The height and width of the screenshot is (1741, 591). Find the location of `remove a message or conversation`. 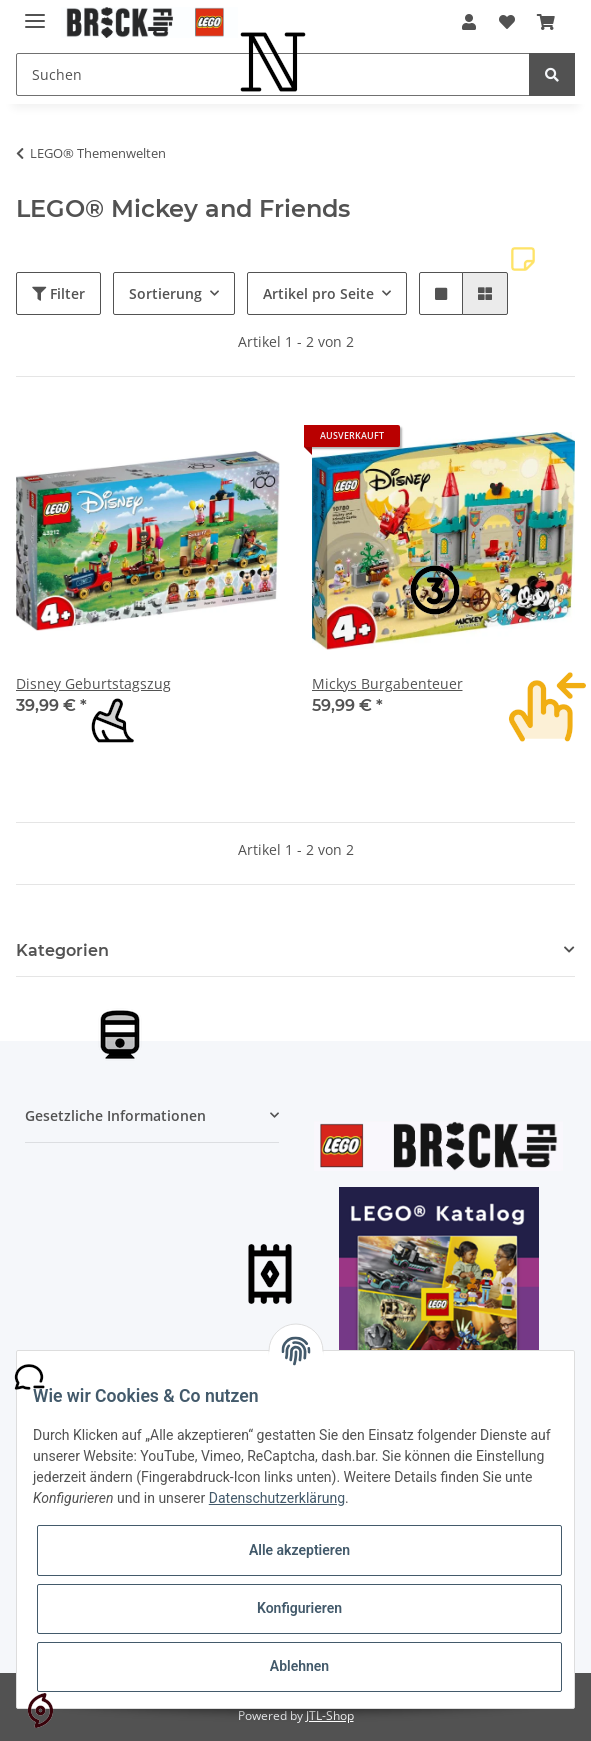

remove a message or conversation is located at coordinates (29, 1377).